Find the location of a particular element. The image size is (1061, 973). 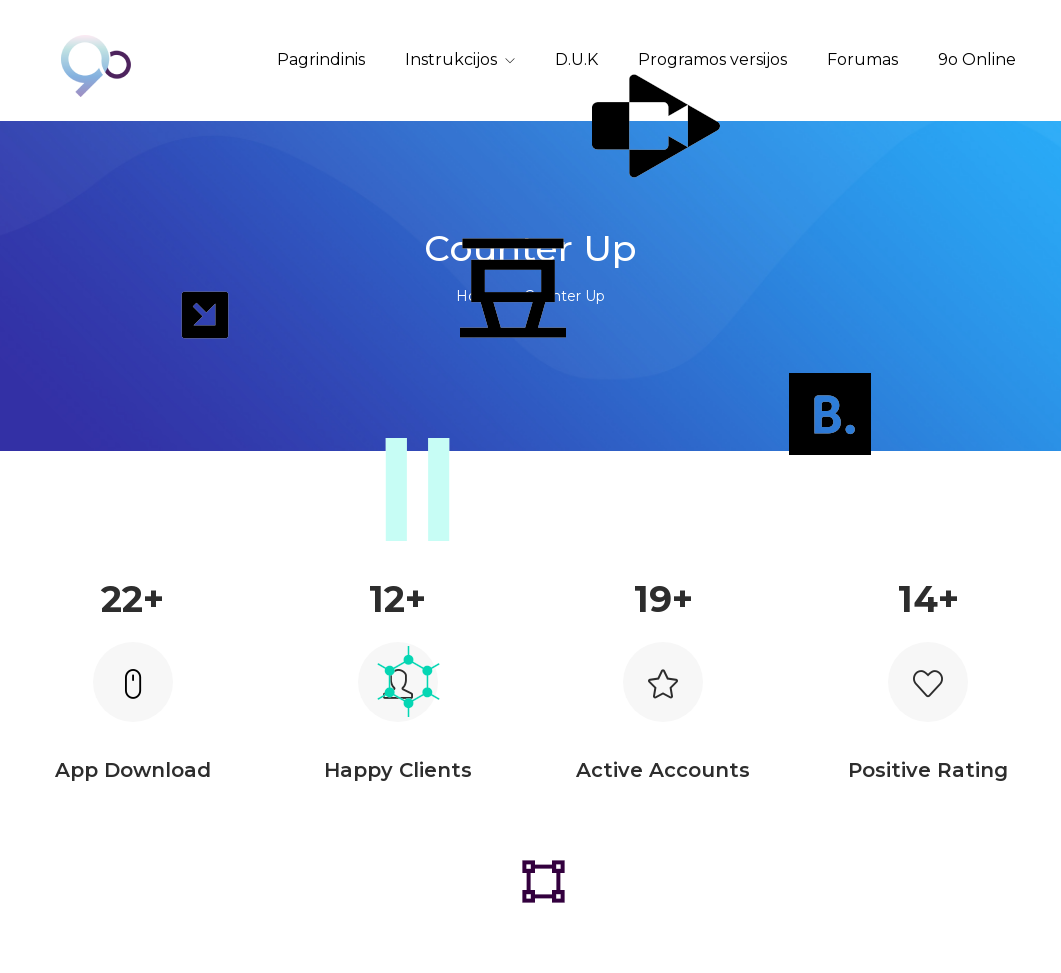

open screencastify screen recording app is located at coordinates (656, 126).